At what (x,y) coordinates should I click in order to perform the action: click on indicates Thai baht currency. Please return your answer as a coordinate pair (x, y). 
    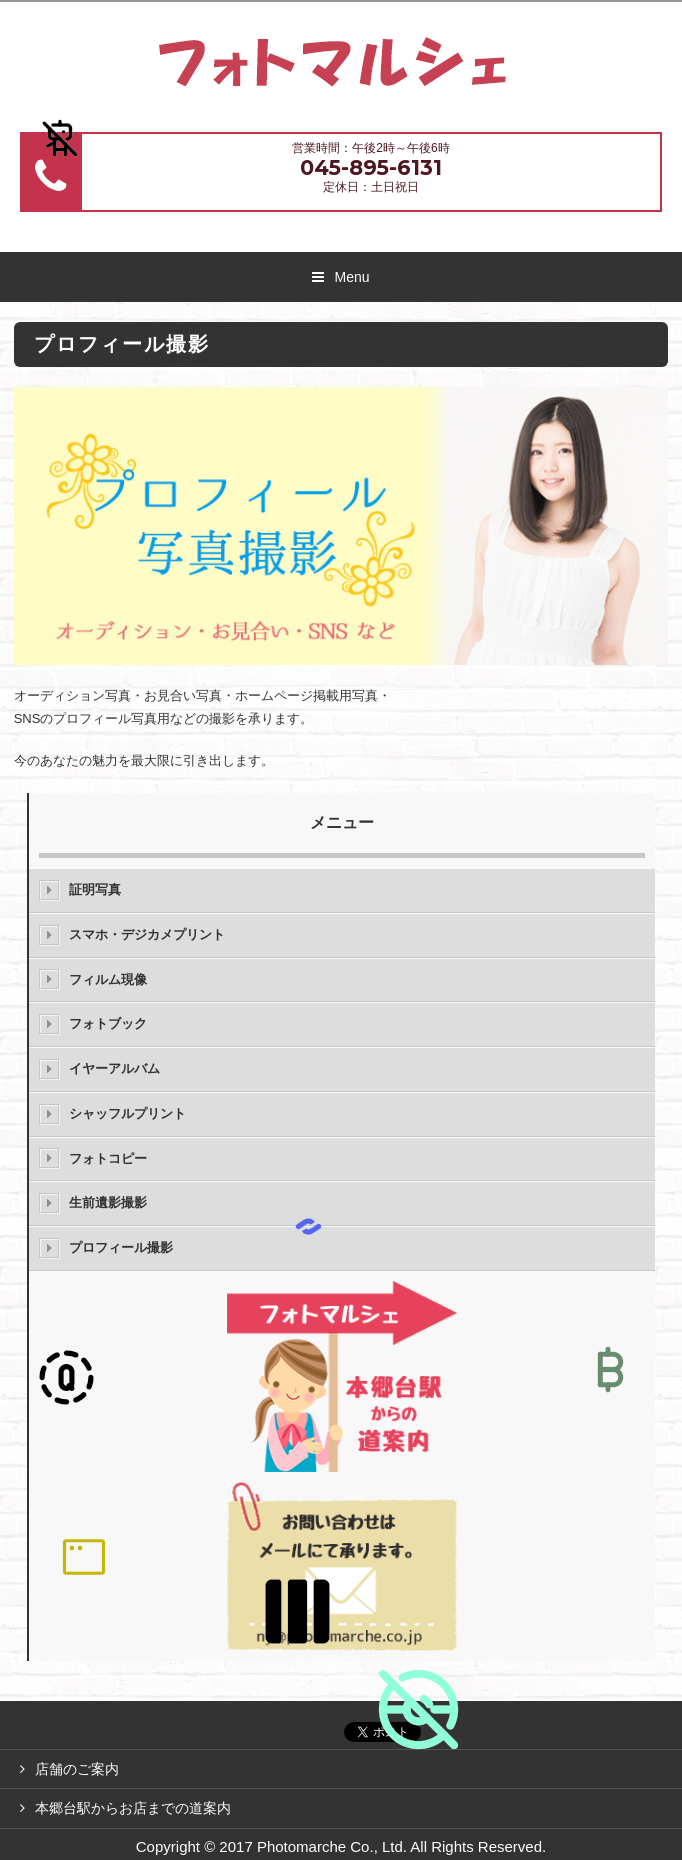
    Looking at the image, I should click on (610, 1369).